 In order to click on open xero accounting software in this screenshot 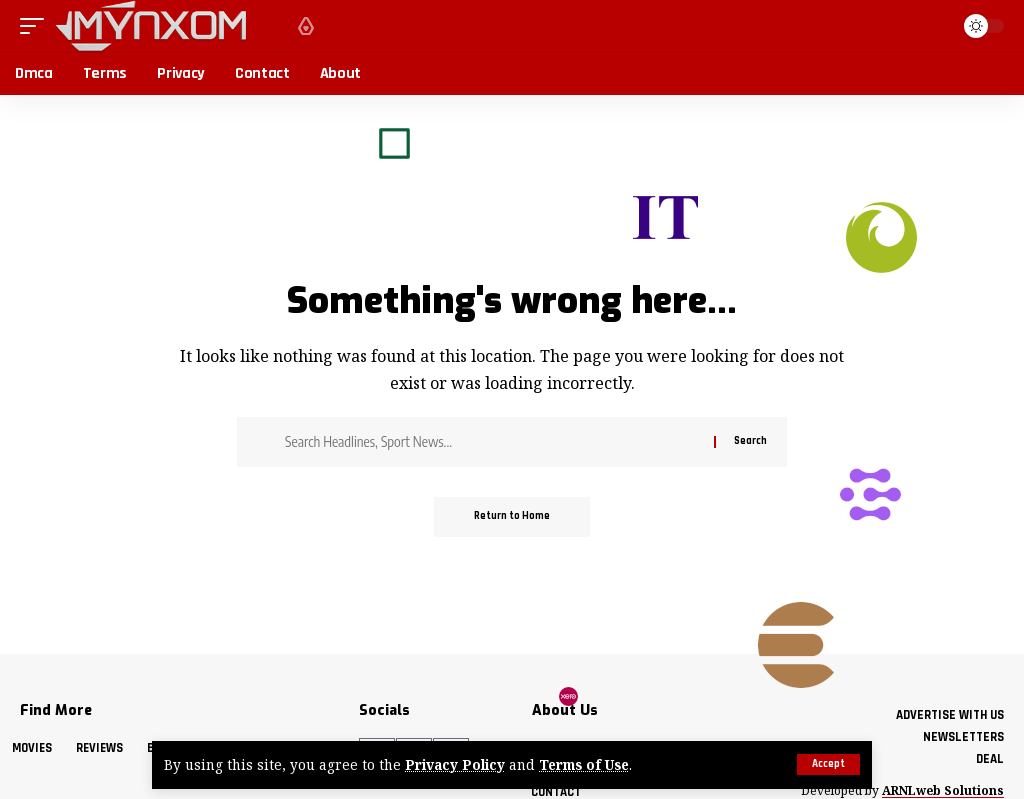, I will do `click(568, 696)`.